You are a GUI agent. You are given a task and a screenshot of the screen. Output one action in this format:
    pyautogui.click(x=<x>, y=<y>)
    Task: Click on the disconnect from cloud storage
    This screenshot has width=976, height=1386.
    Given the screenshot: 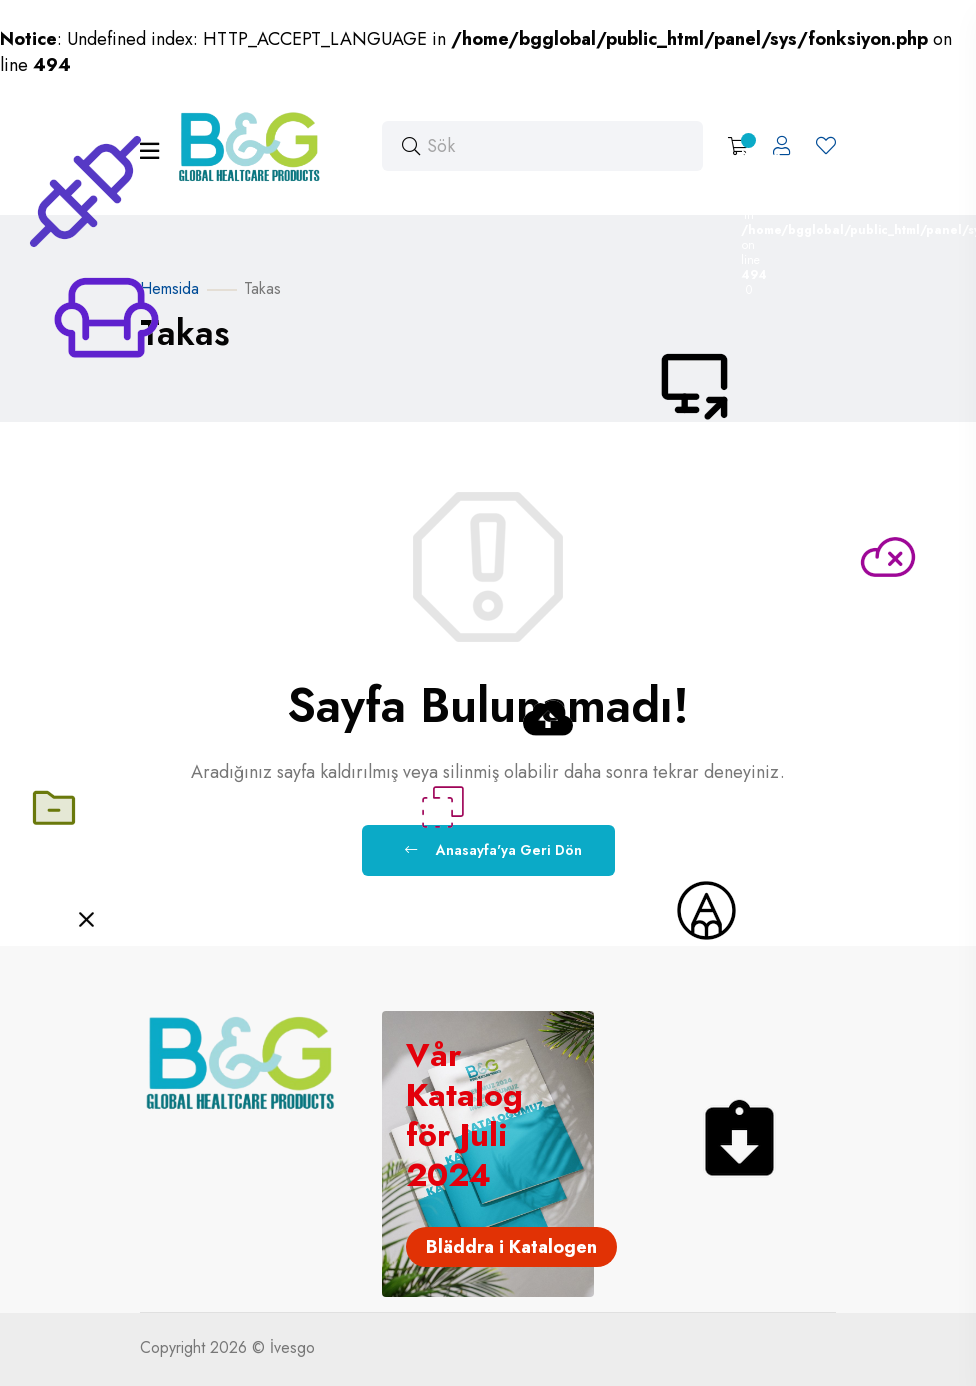 What is the action you would take?
    pyautogui.click(x=888, y=557)
    